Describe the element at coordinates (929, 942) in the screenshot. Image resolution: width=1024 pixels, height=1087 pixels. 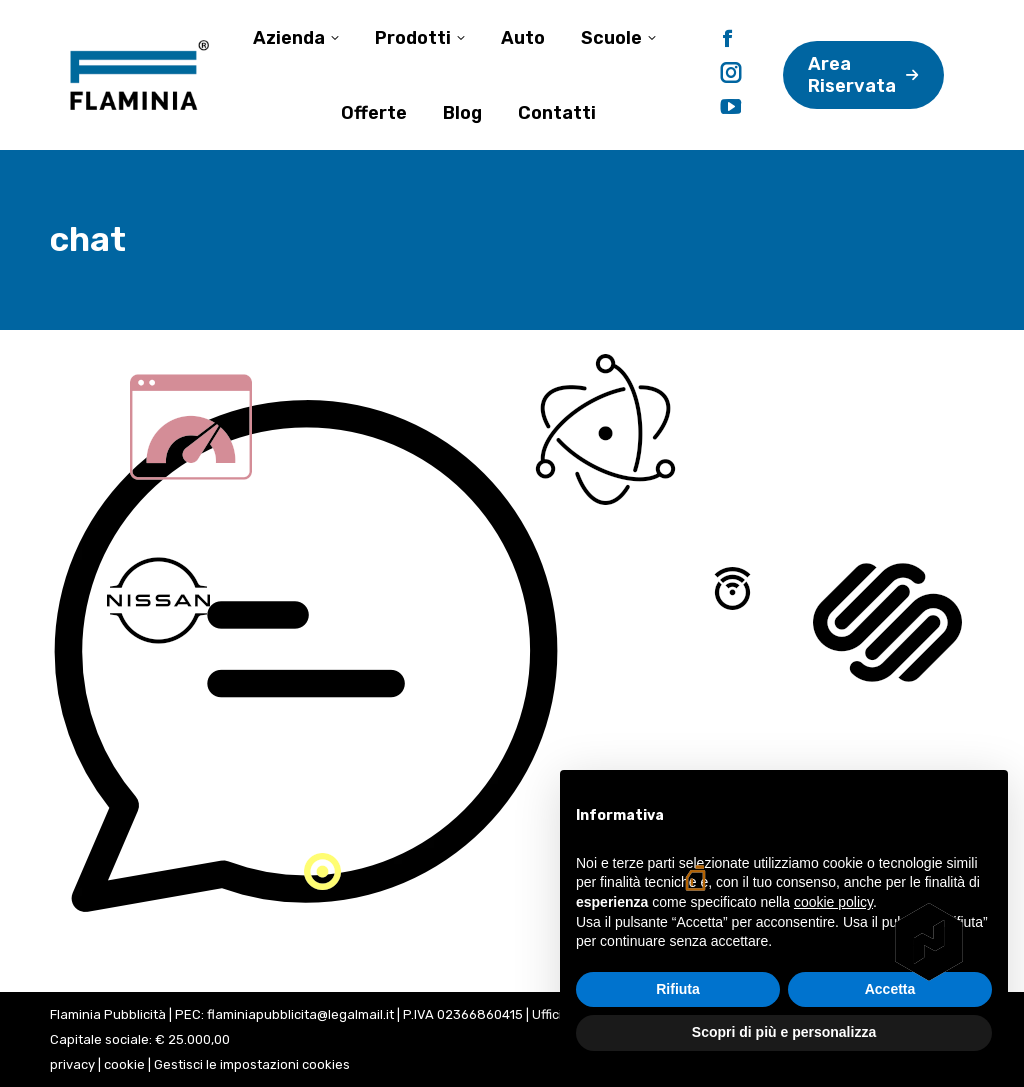
I see `HashiCorp Nomad application logo` at that location.